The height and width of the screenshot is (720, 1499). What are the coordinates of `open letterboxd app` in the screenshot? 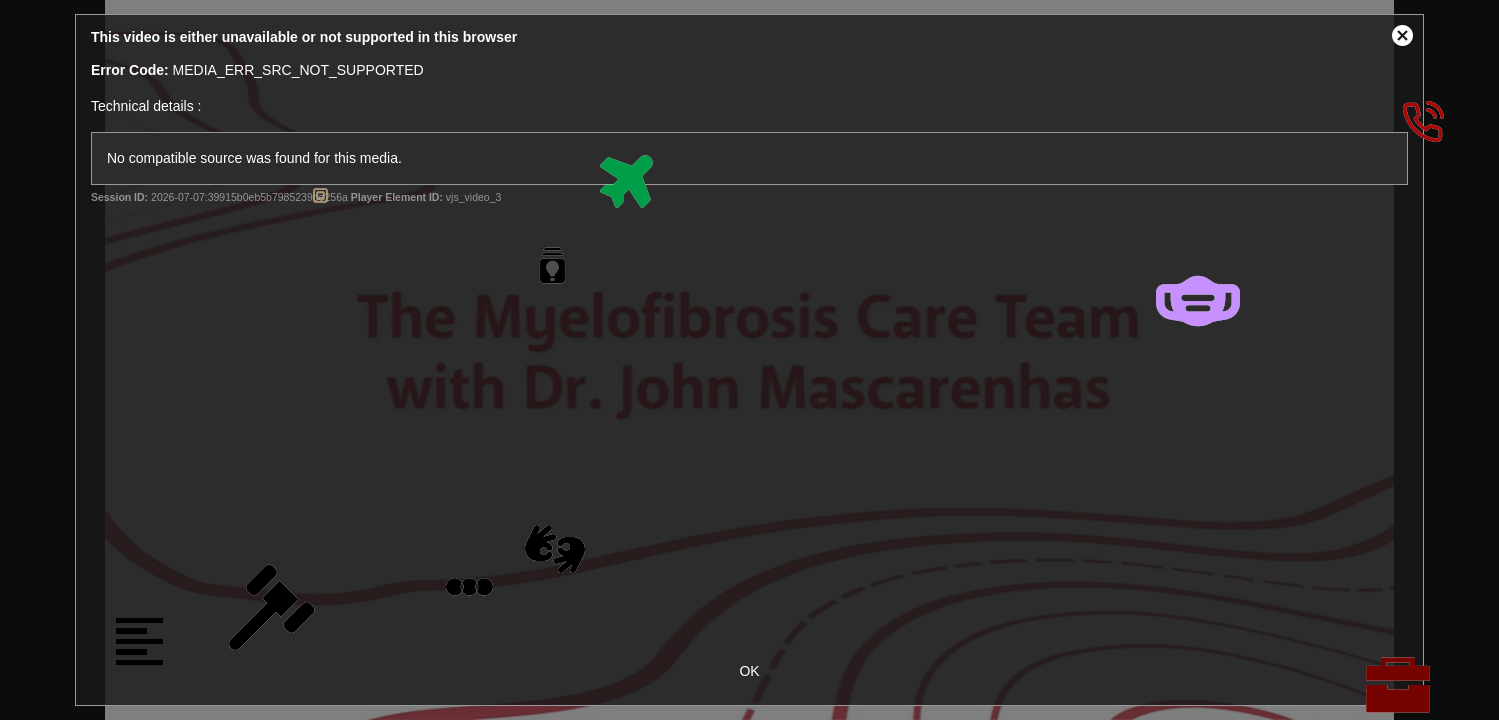 It's located at (469, 587).